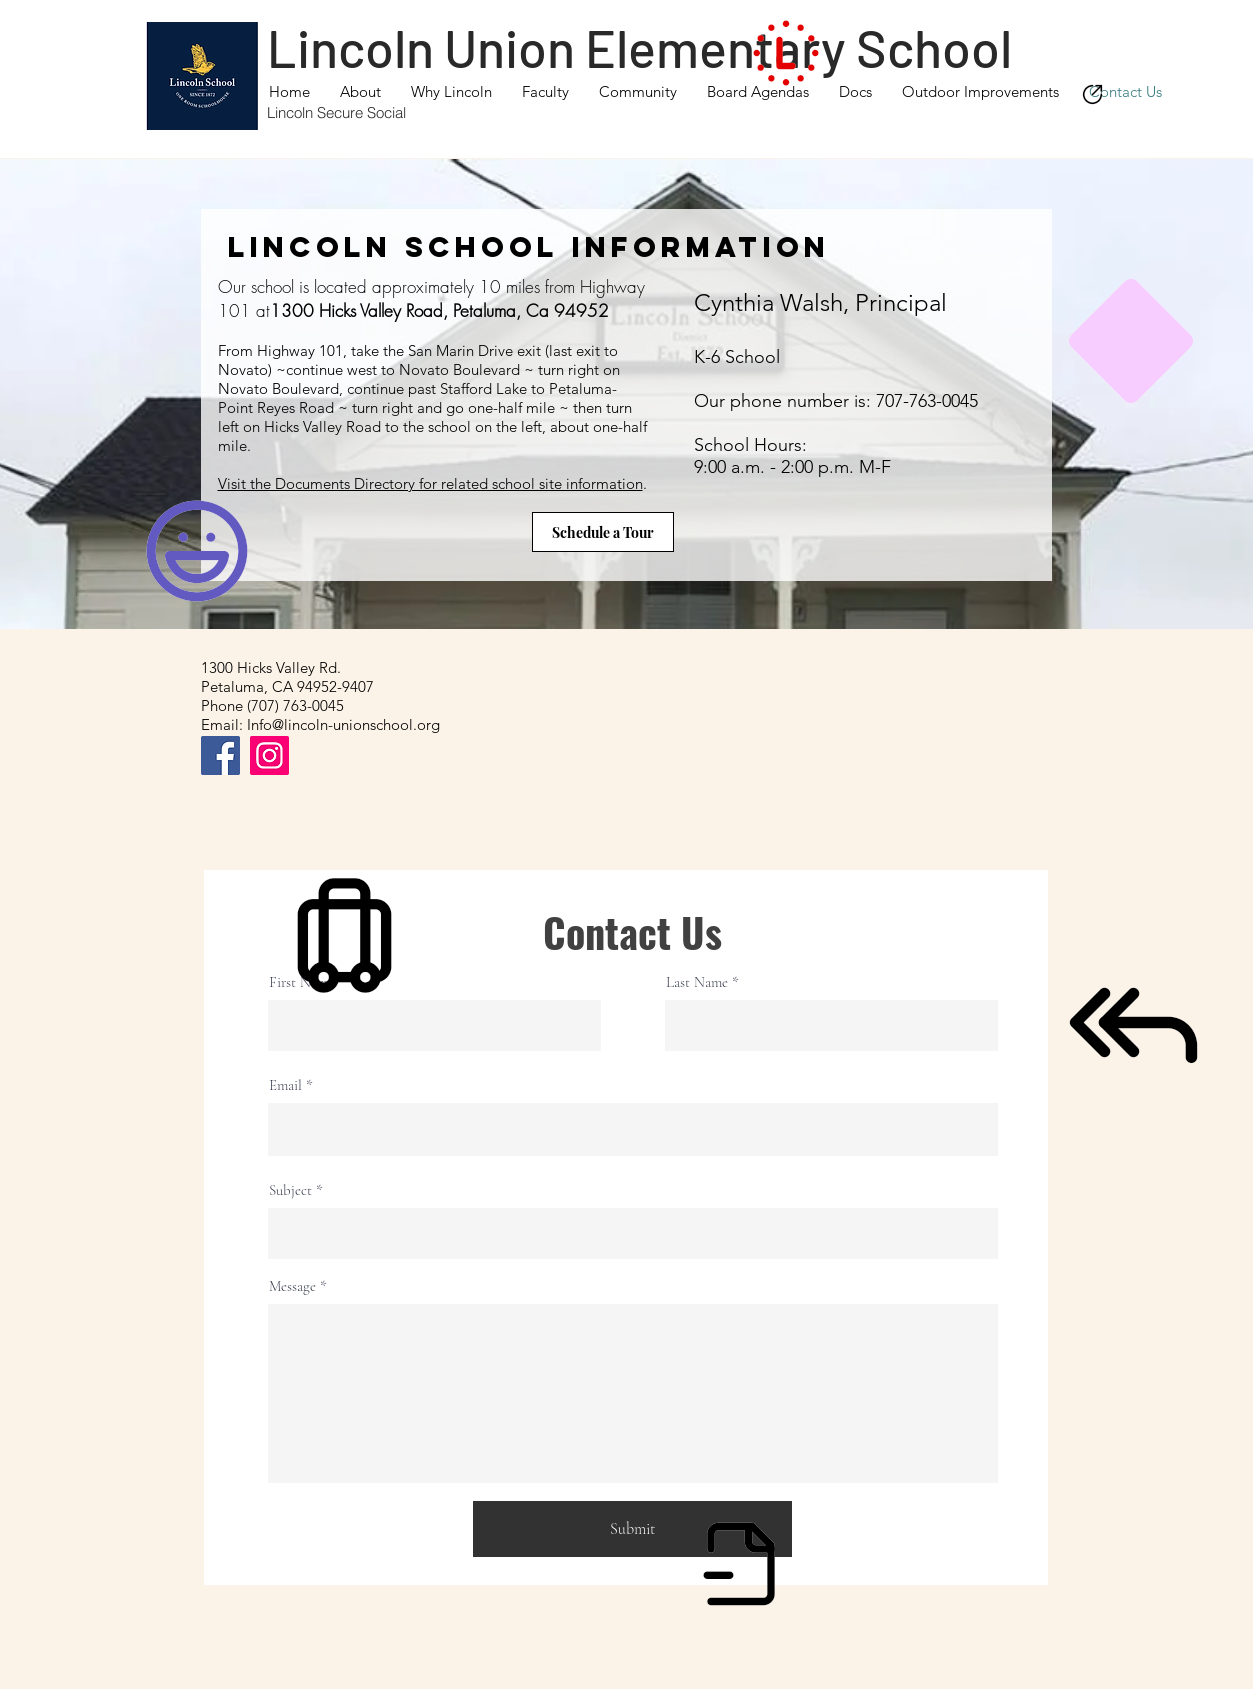  I want to click on open link in new tab or window, so click(1092, 94).